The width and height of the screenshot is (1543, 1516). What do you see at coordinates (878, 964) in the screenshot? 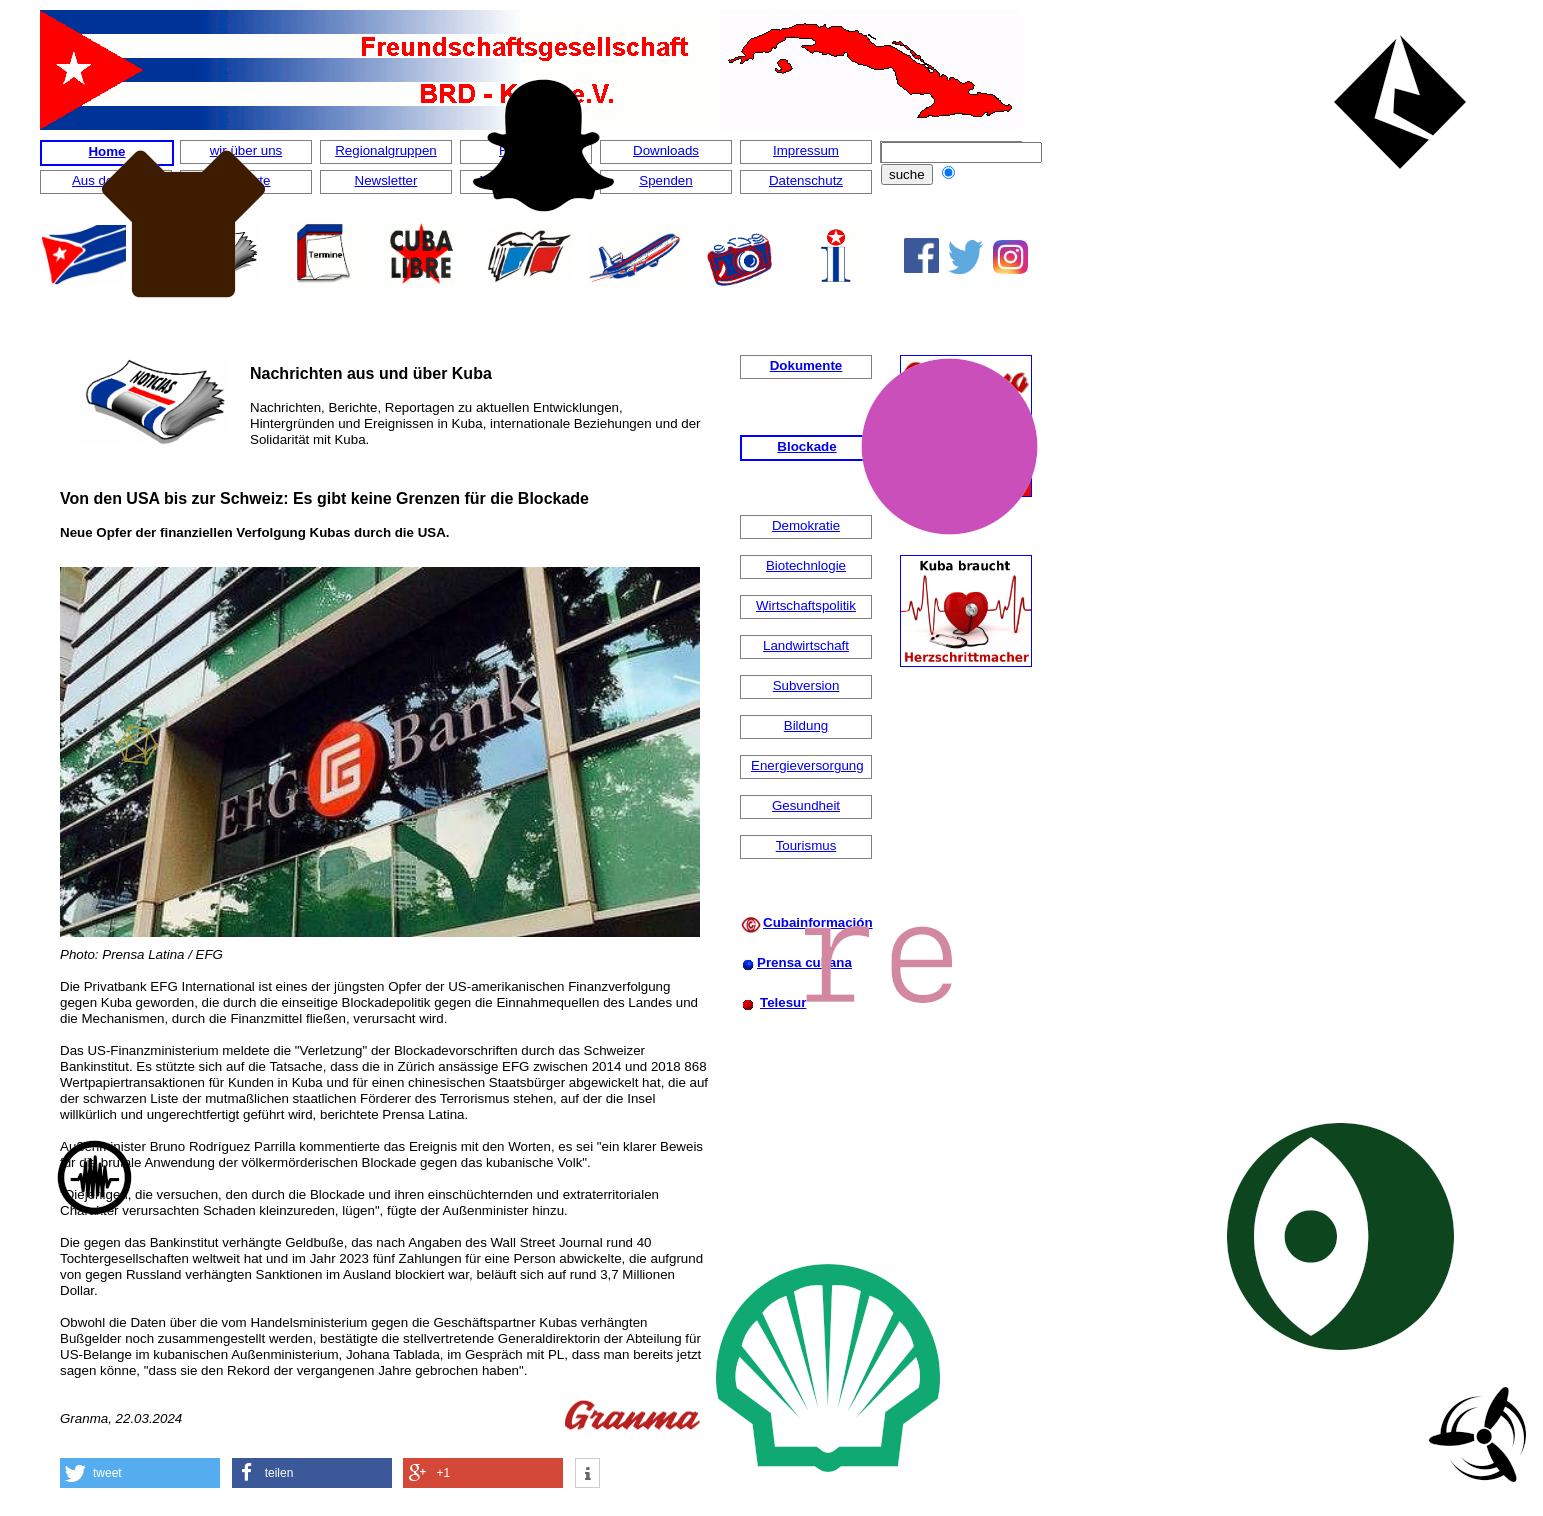
I see `remark markdown processor logo` at bounding box center [878, 964].